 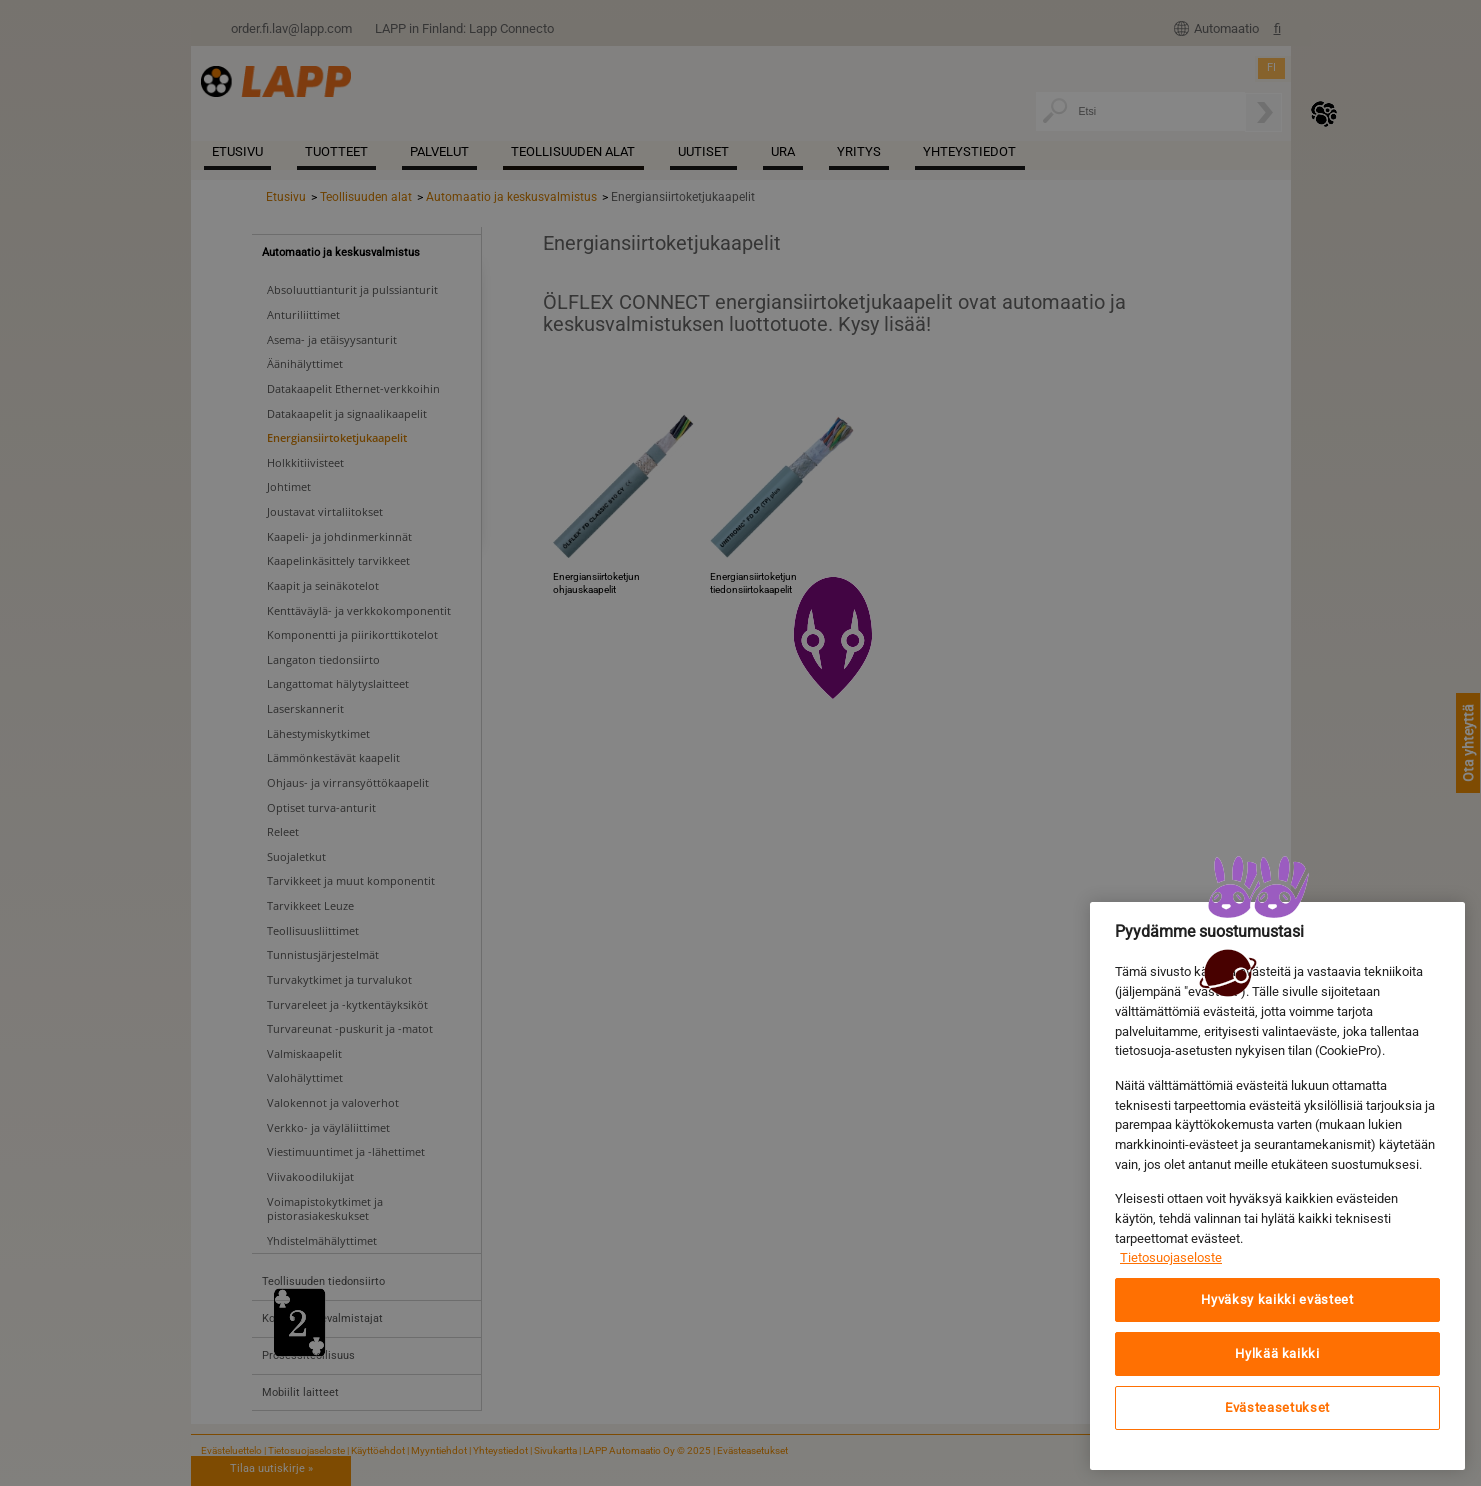 I want to click on equip bunny slippers cosmetic item, so click(x=1257, y=883).